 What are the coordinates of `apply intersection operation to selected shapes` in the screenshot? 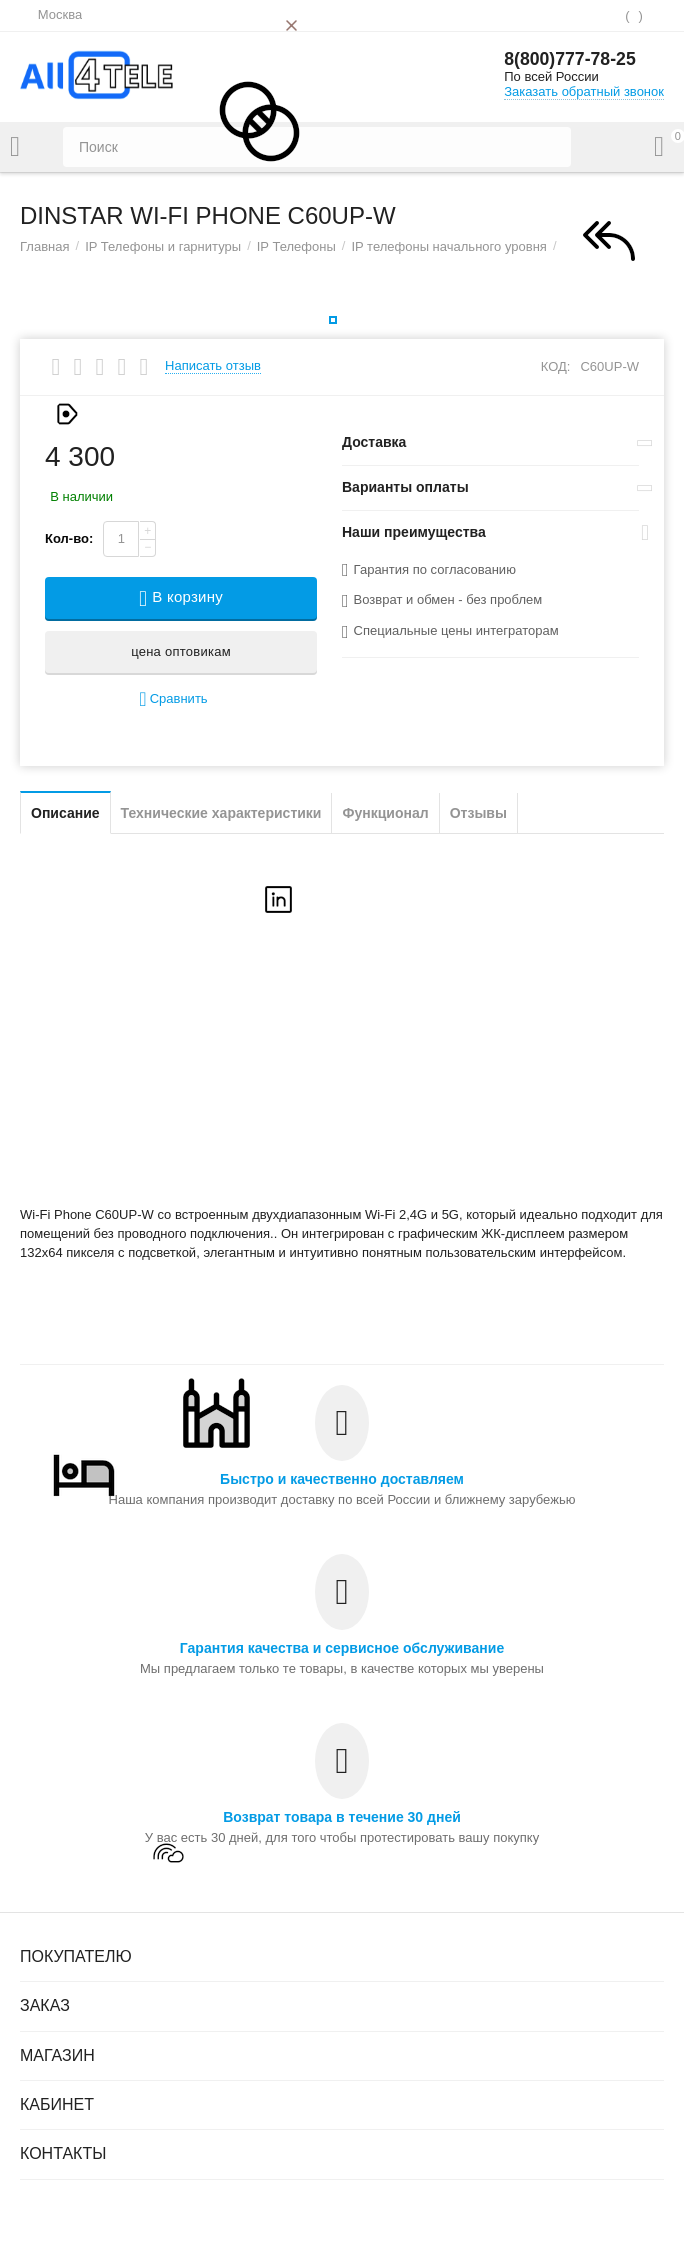 It's located at (259, 121).